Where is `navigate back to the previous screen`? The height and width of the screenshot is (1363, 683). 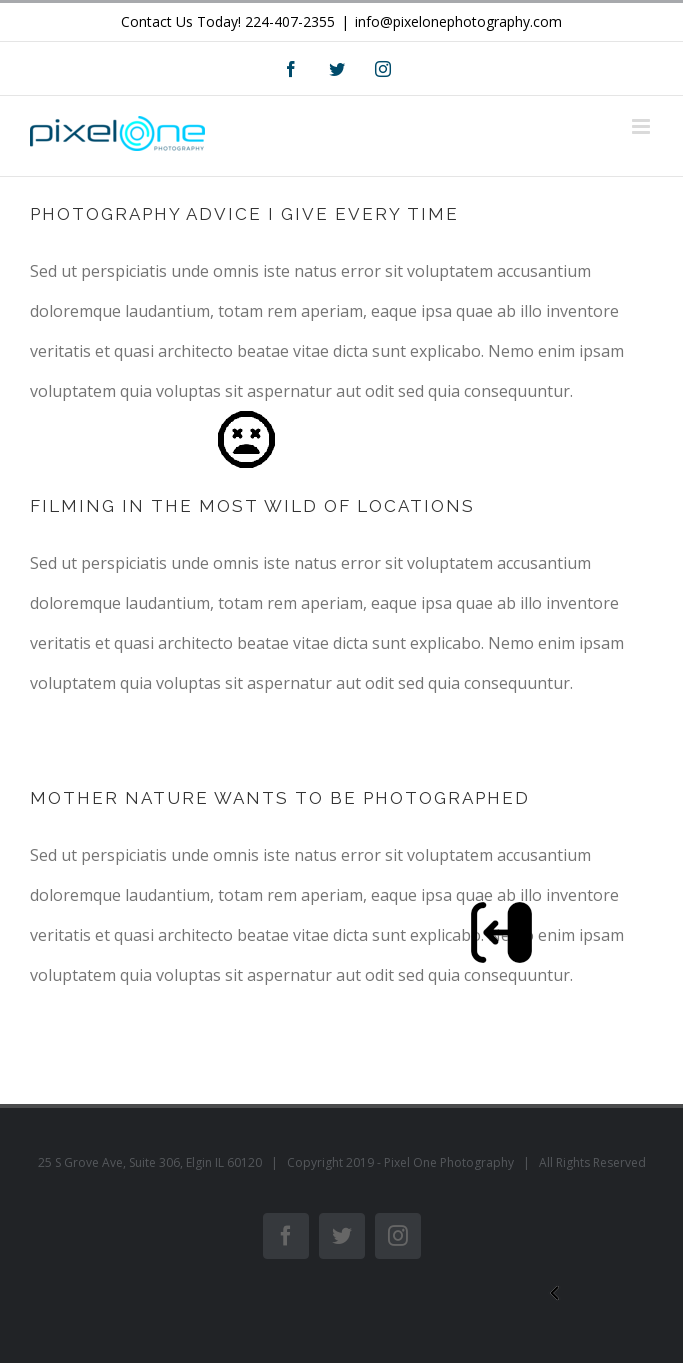 navigate back to the previous screen is located at coordinates (555, 1293).